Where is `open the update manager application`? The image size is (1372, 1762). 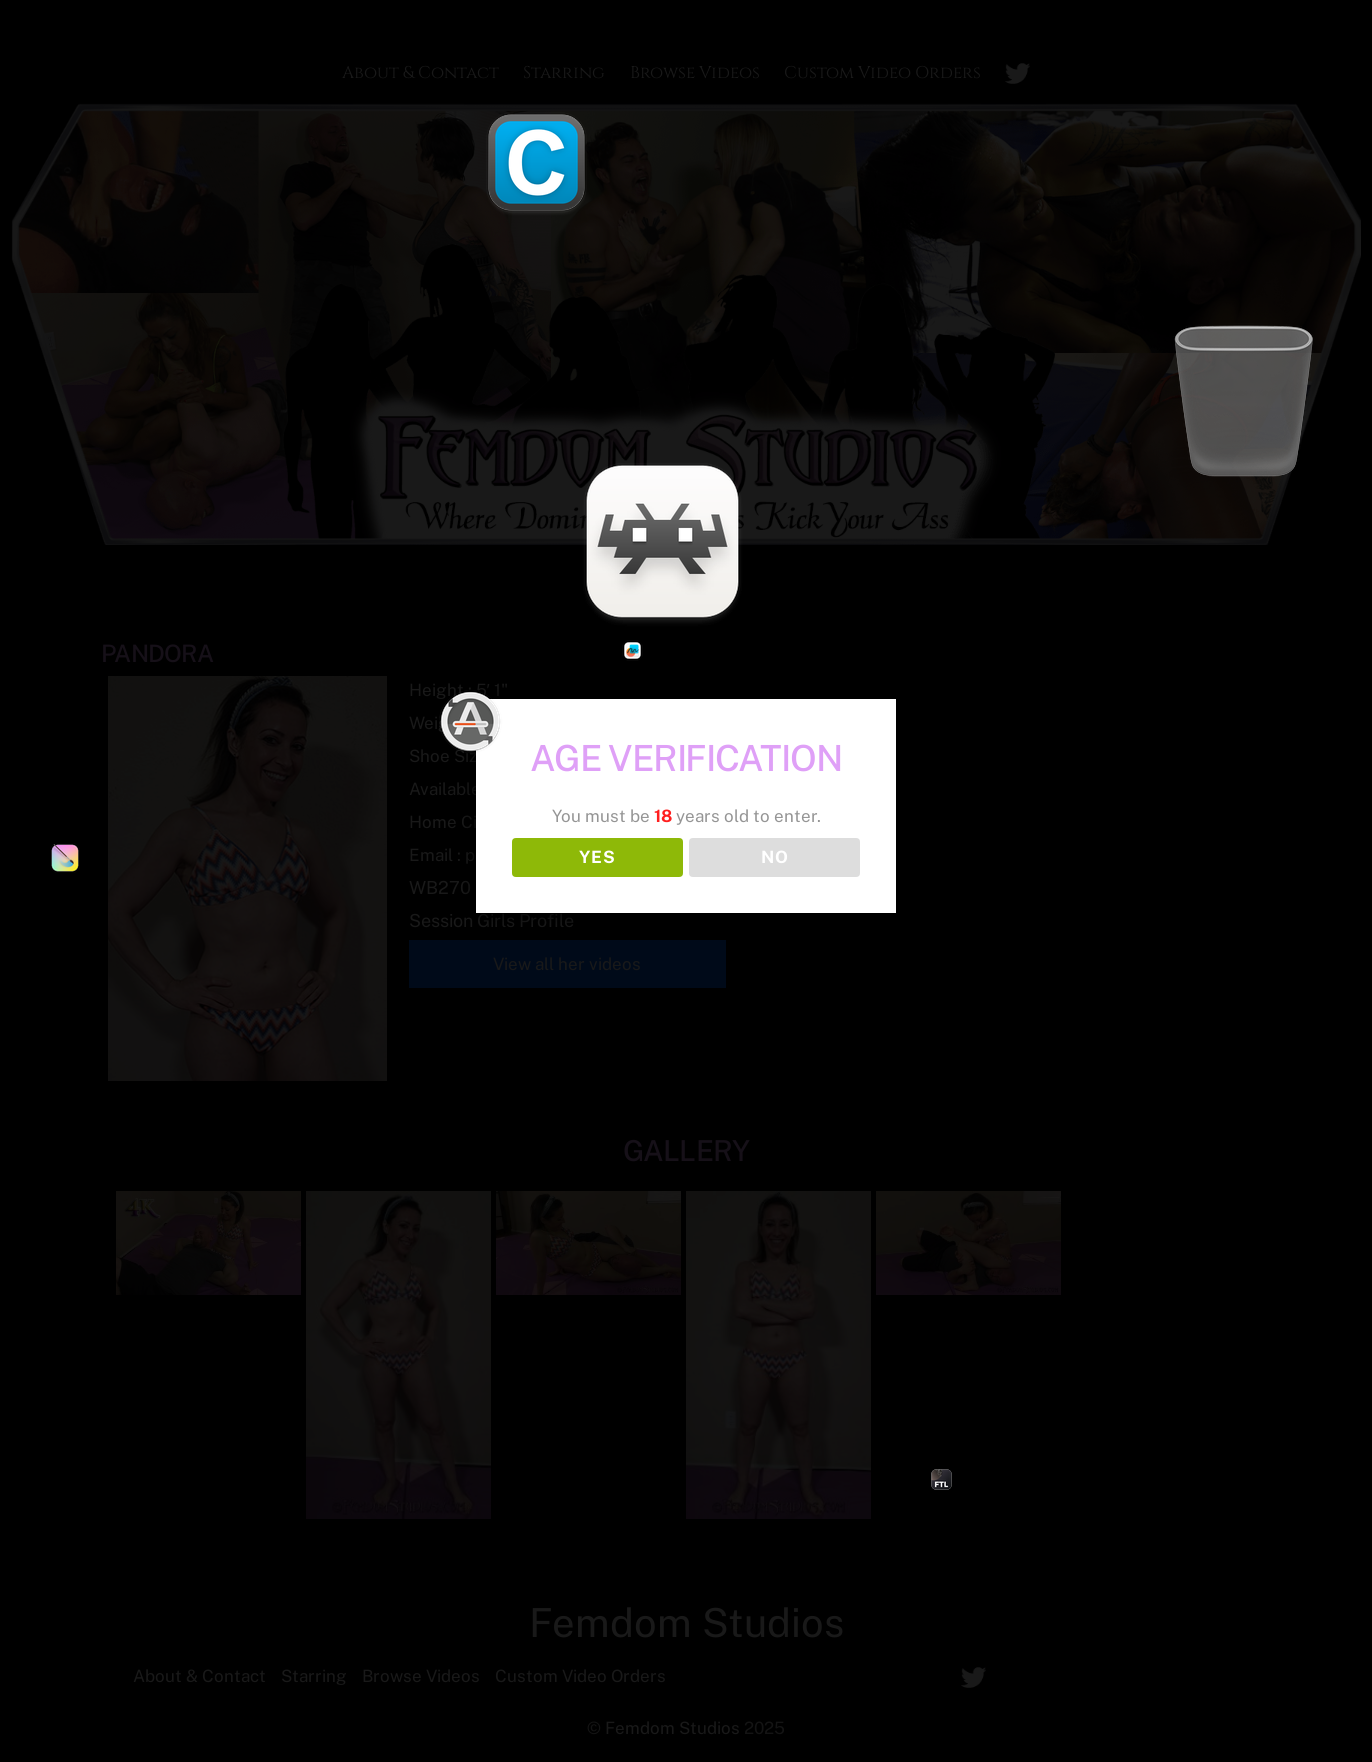 open the update manager application is located at coordinates (470, 721).